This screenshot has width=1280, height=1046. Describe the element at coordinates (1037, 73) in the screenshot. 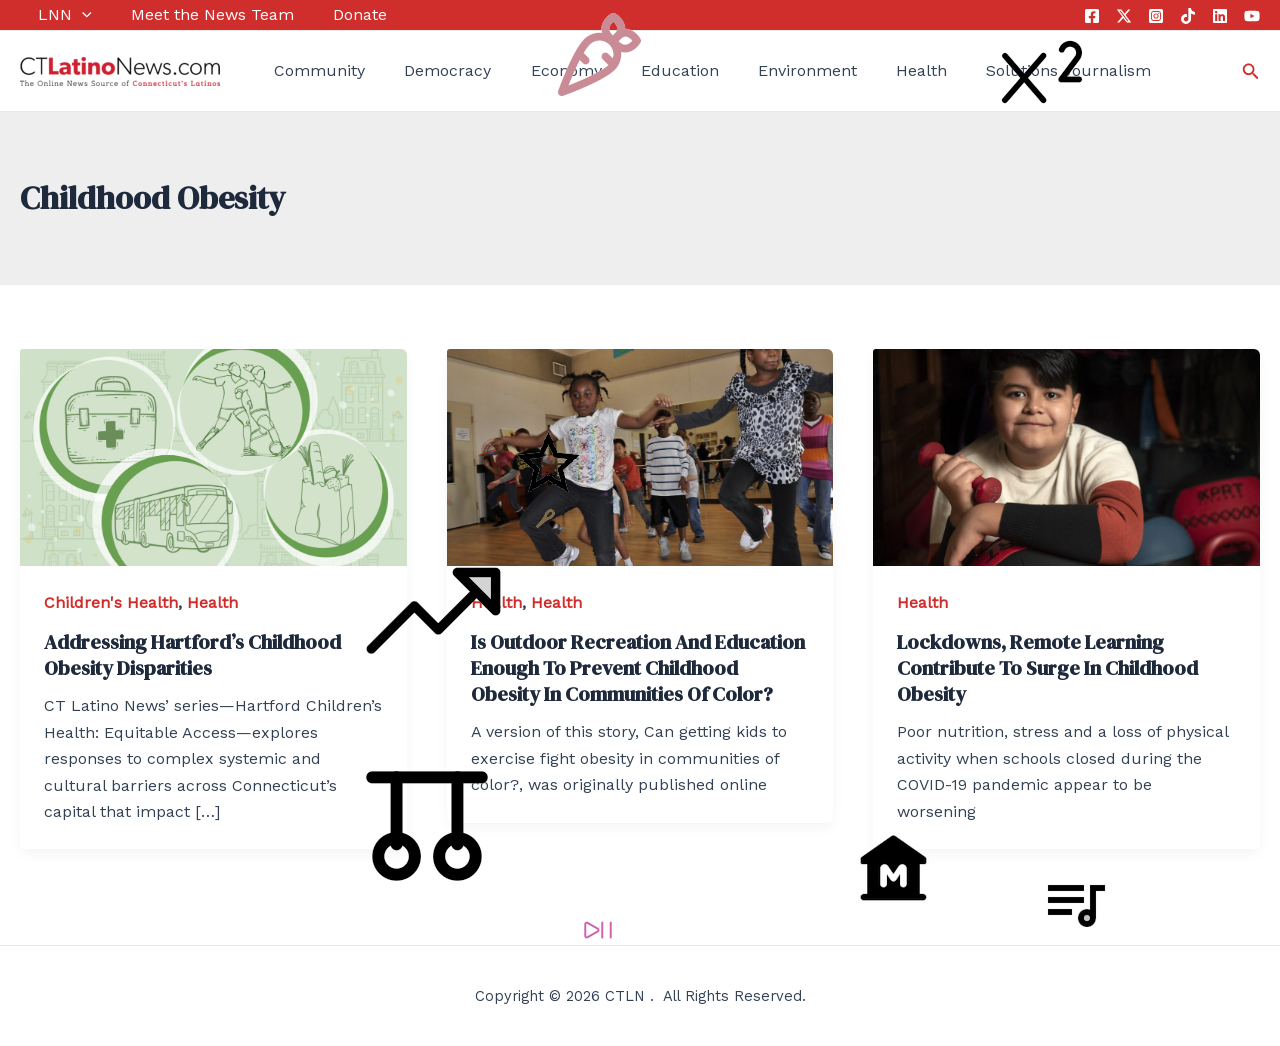

I see `apply superscript formatting to selected text` at that location.